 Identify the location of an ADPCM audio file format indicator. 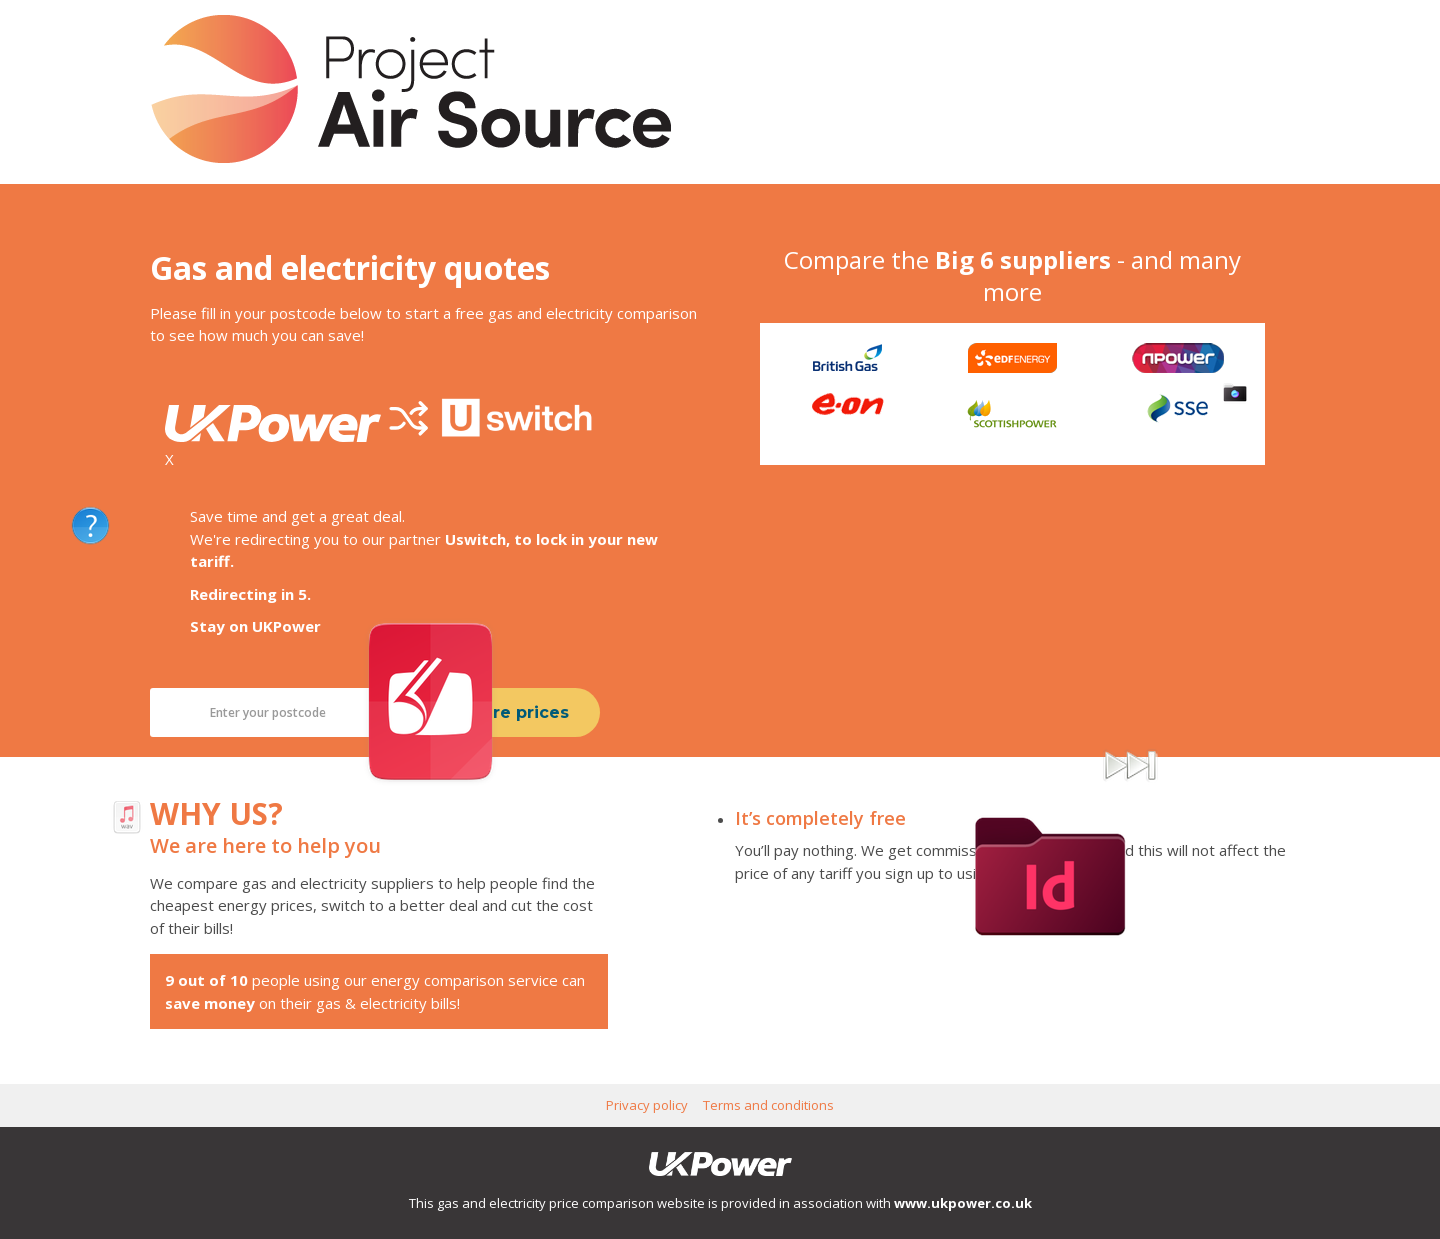
(127, 817).